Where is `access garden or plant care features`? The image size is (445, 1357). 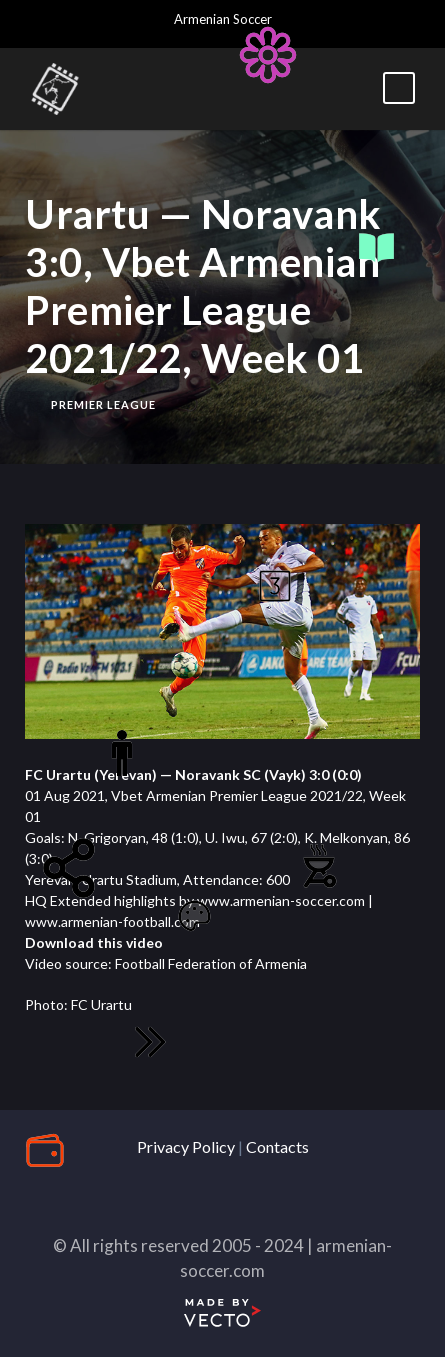 access garden or plant care features is located at coordinates (268, 55).